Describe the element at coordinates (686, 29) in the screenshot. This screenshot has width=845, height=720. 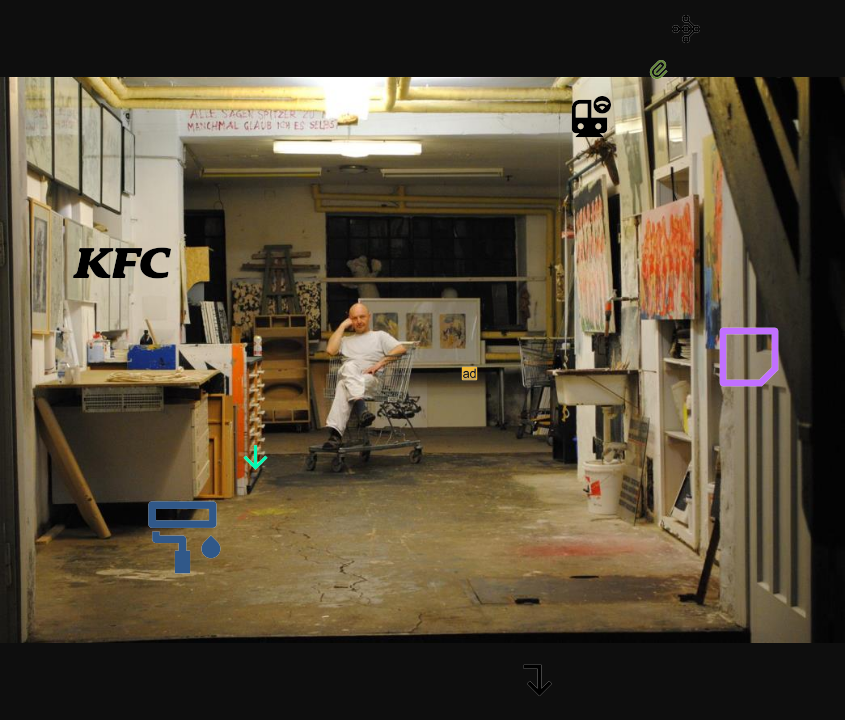
I see `ray distributed computing framework logo` at that location.